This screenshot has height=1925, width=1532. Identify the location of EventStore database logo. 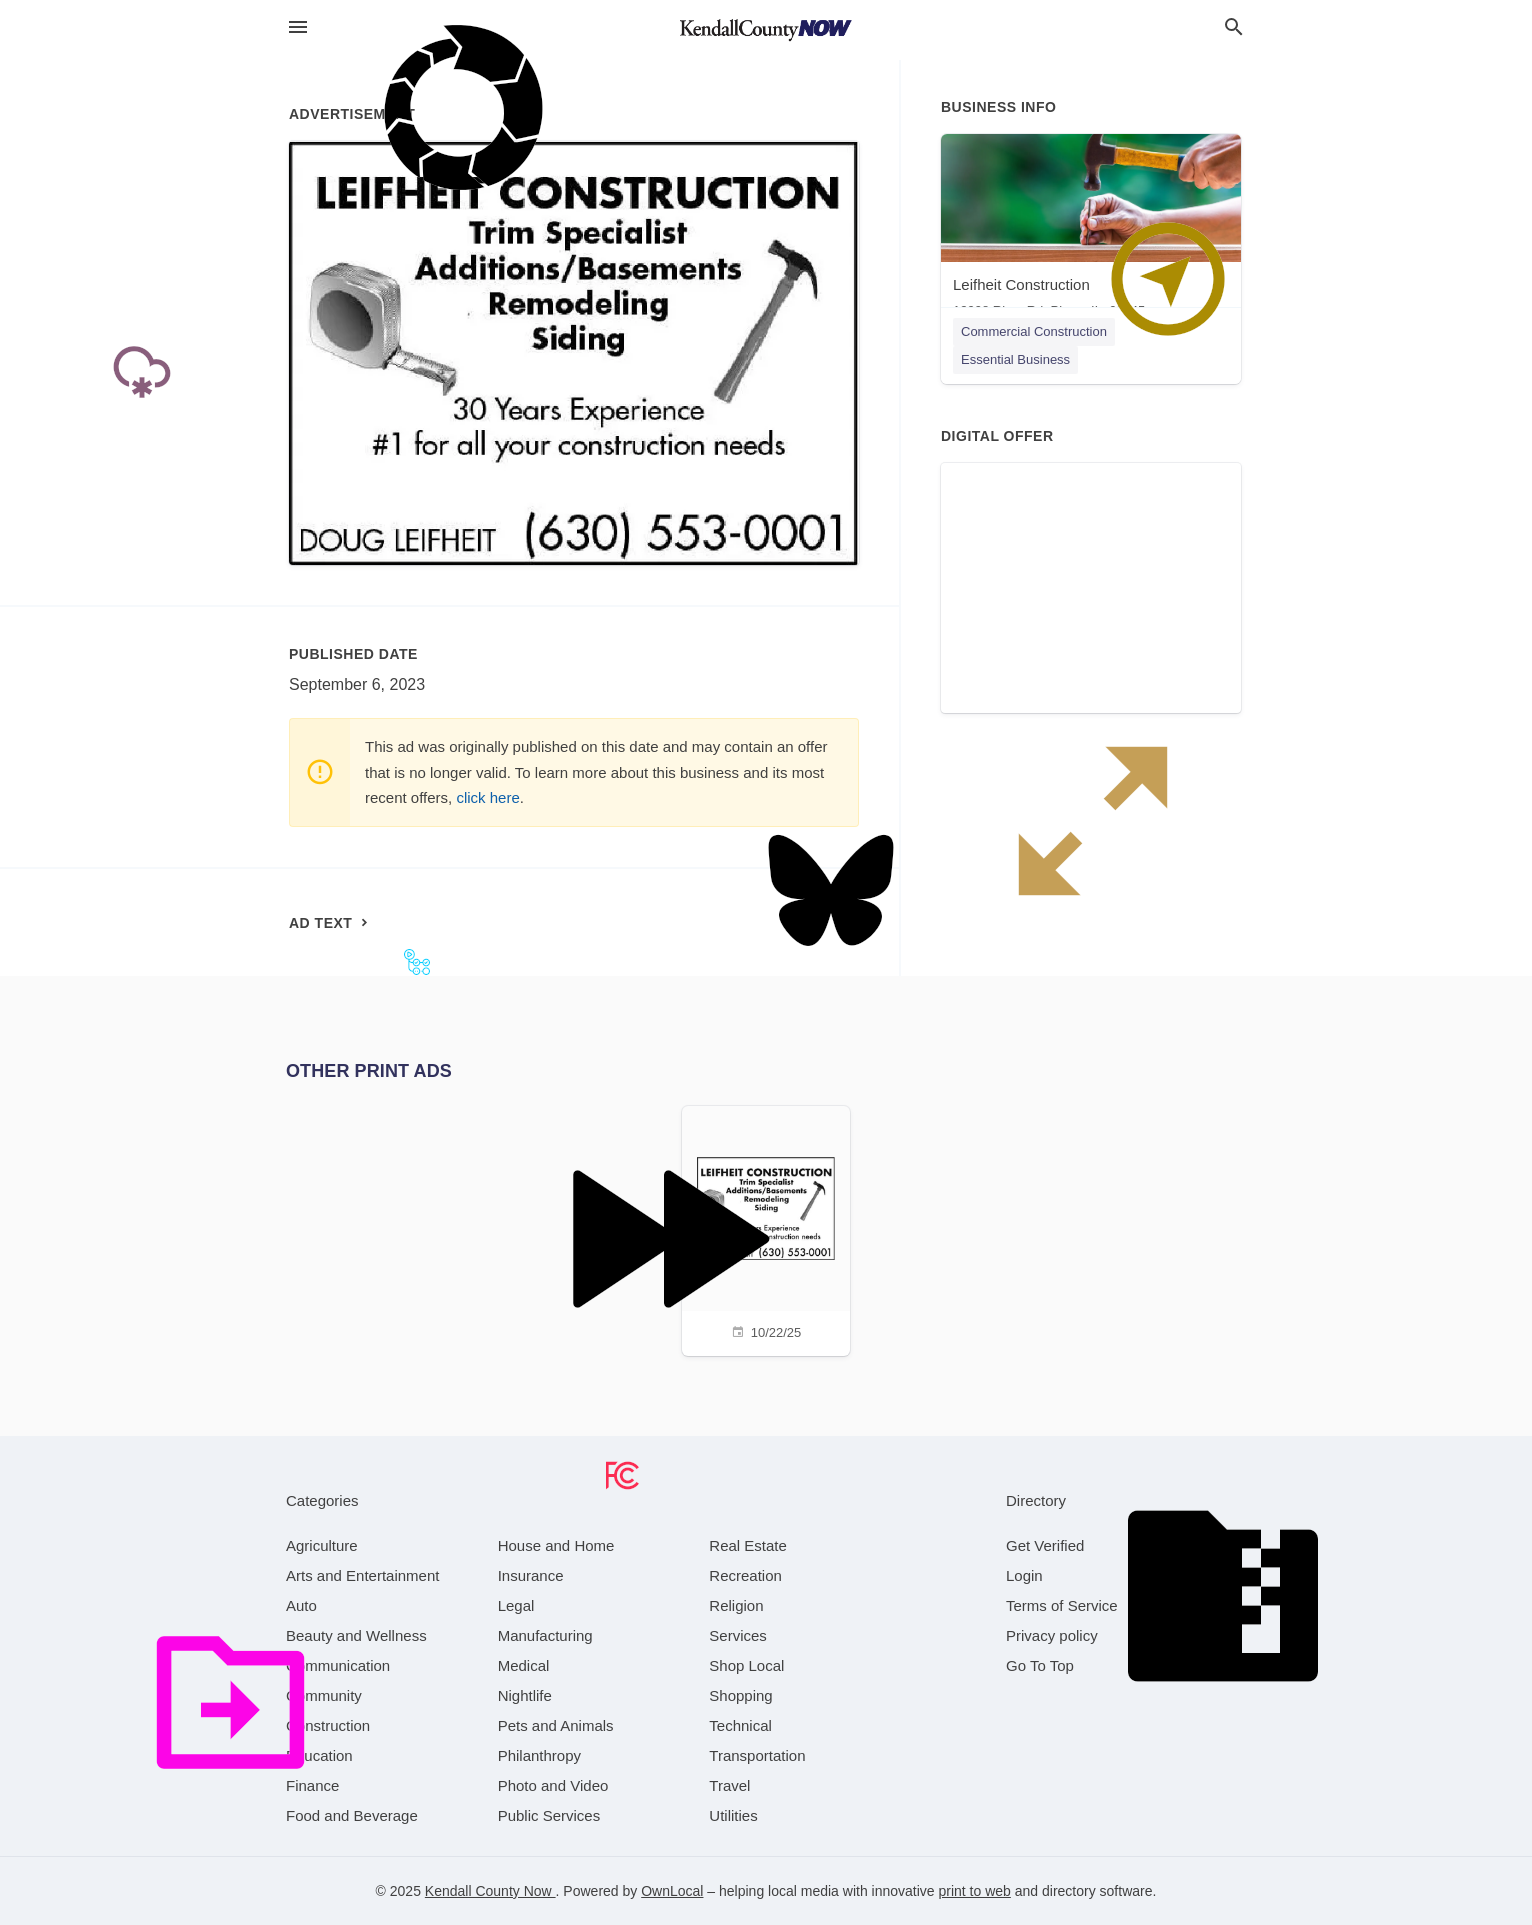
(463, 107).